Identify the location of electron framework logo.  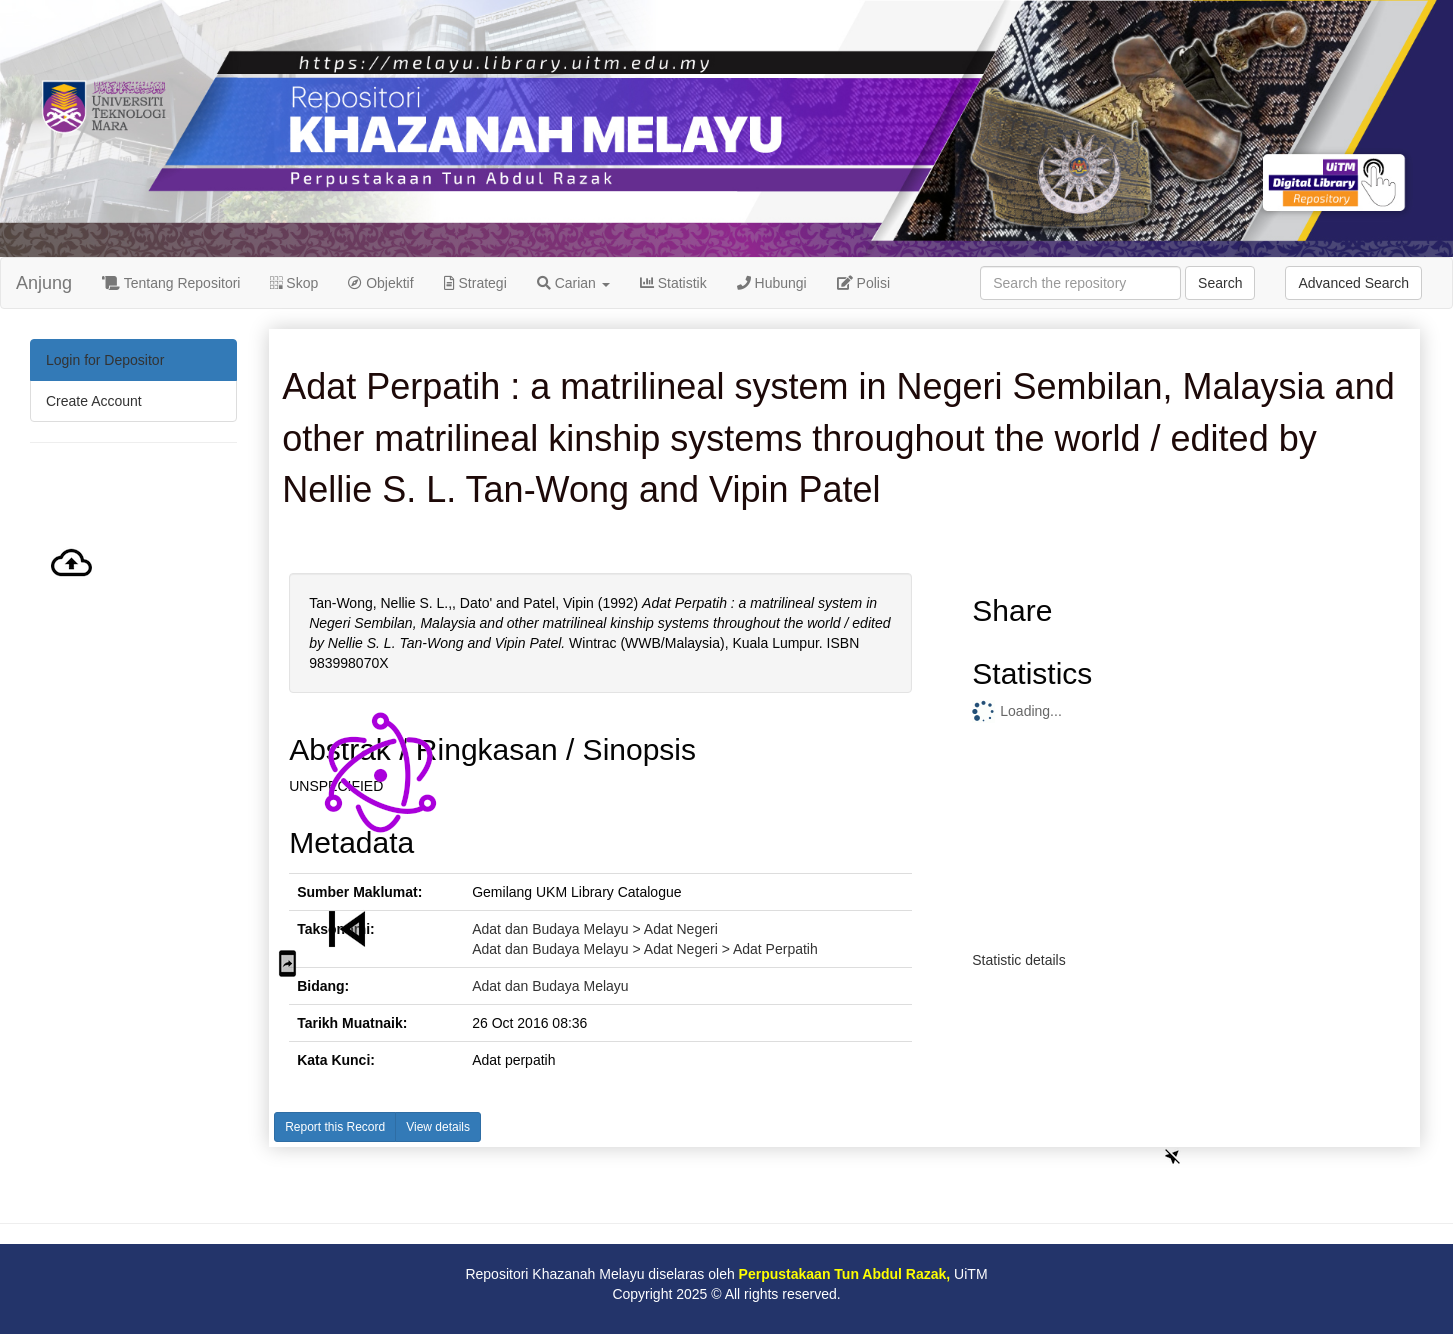
(380, 772).